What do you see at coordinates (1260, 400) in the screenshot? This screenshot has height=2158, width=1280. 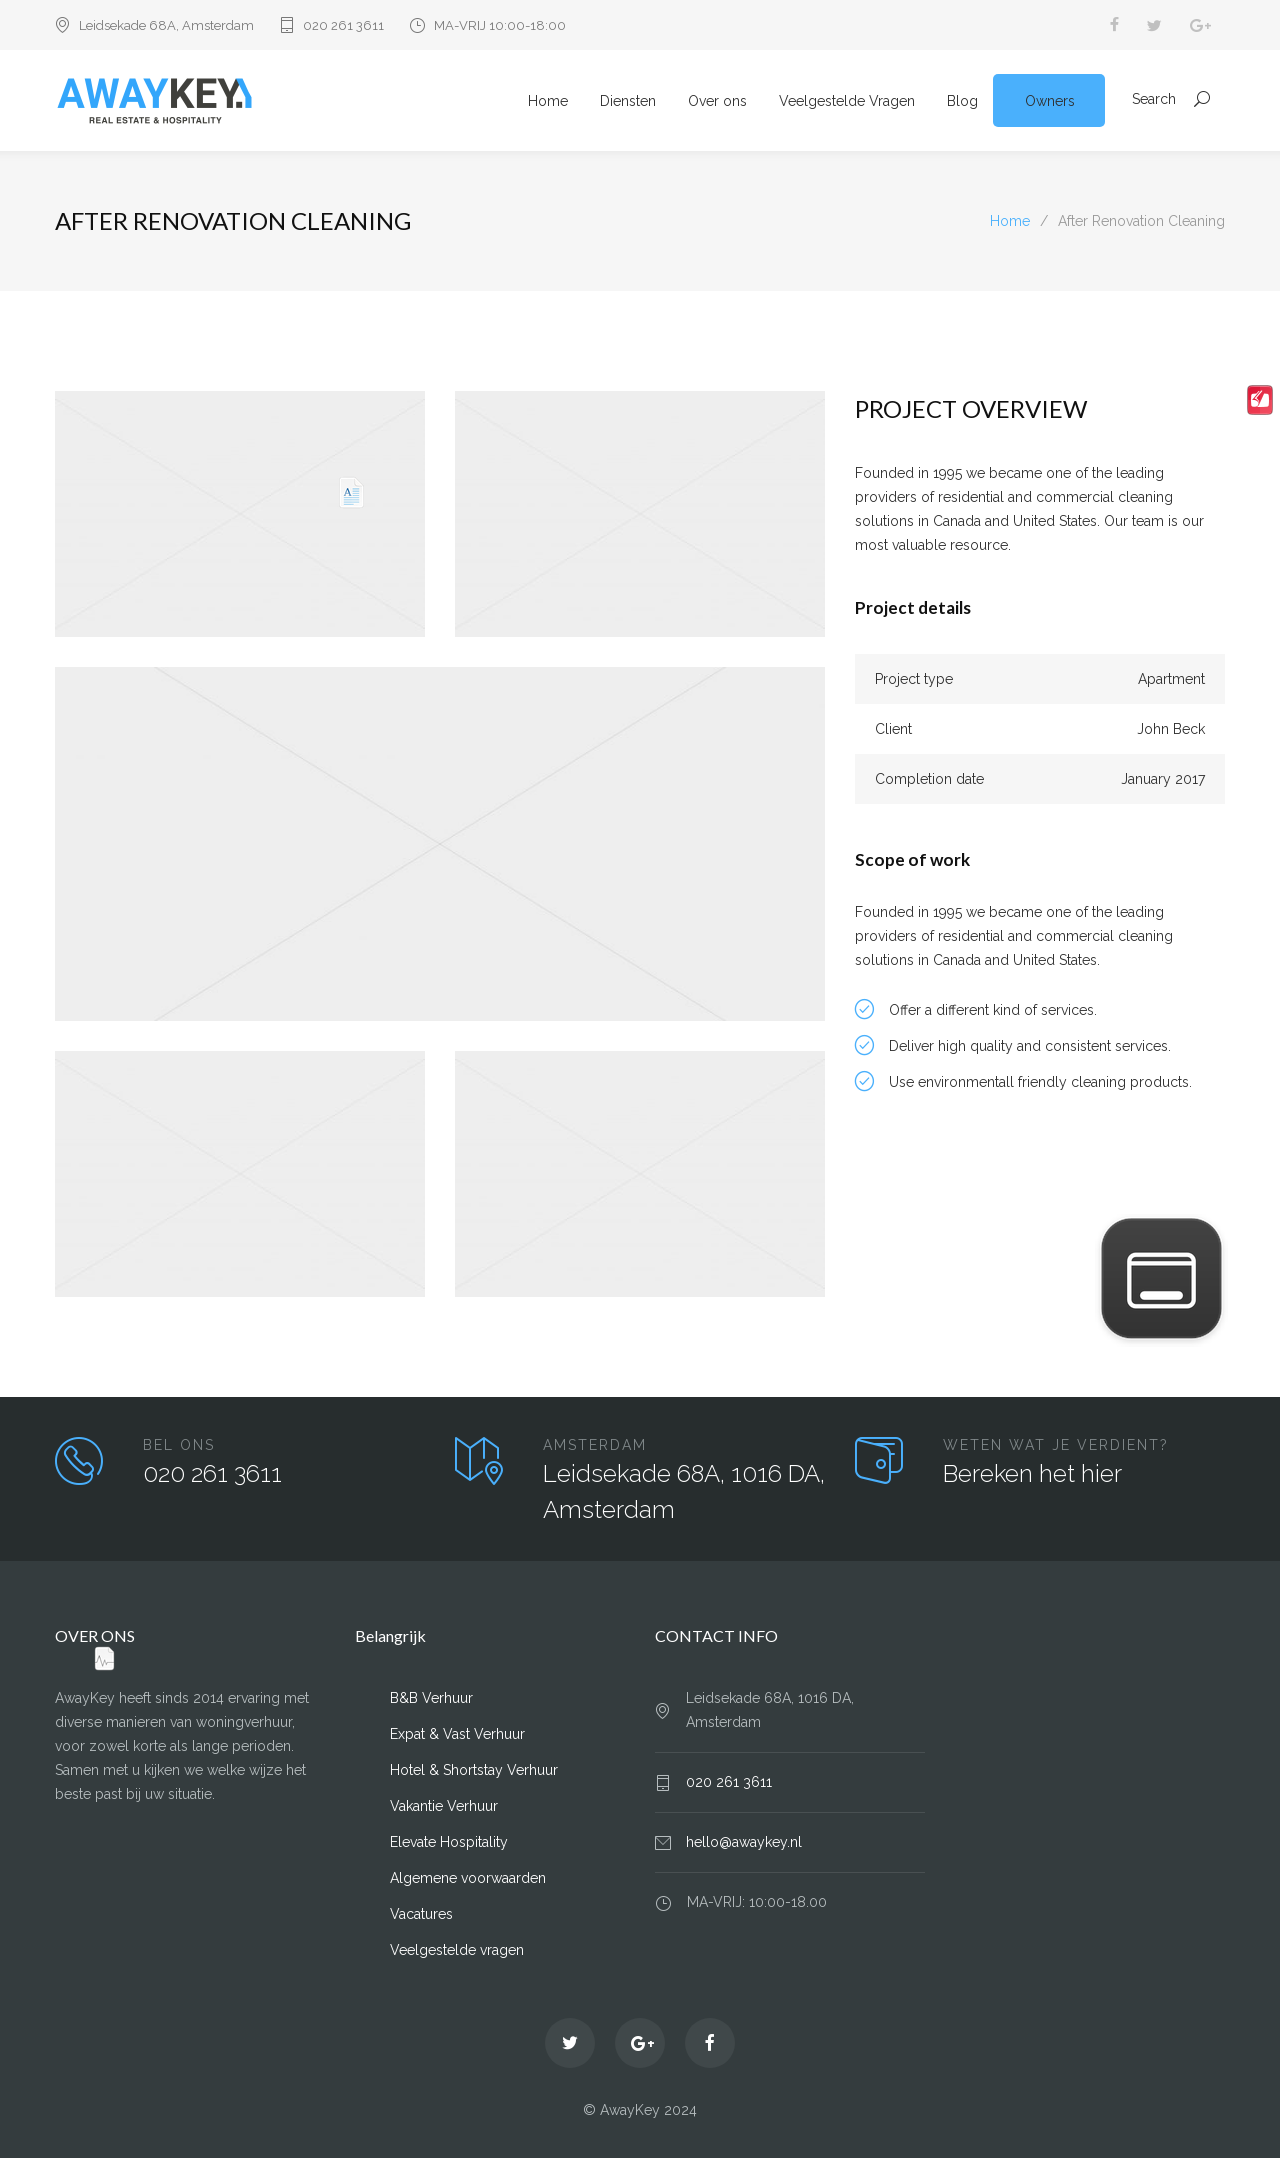 I see `open an eps vector file` at bounding box center [1260, 400].